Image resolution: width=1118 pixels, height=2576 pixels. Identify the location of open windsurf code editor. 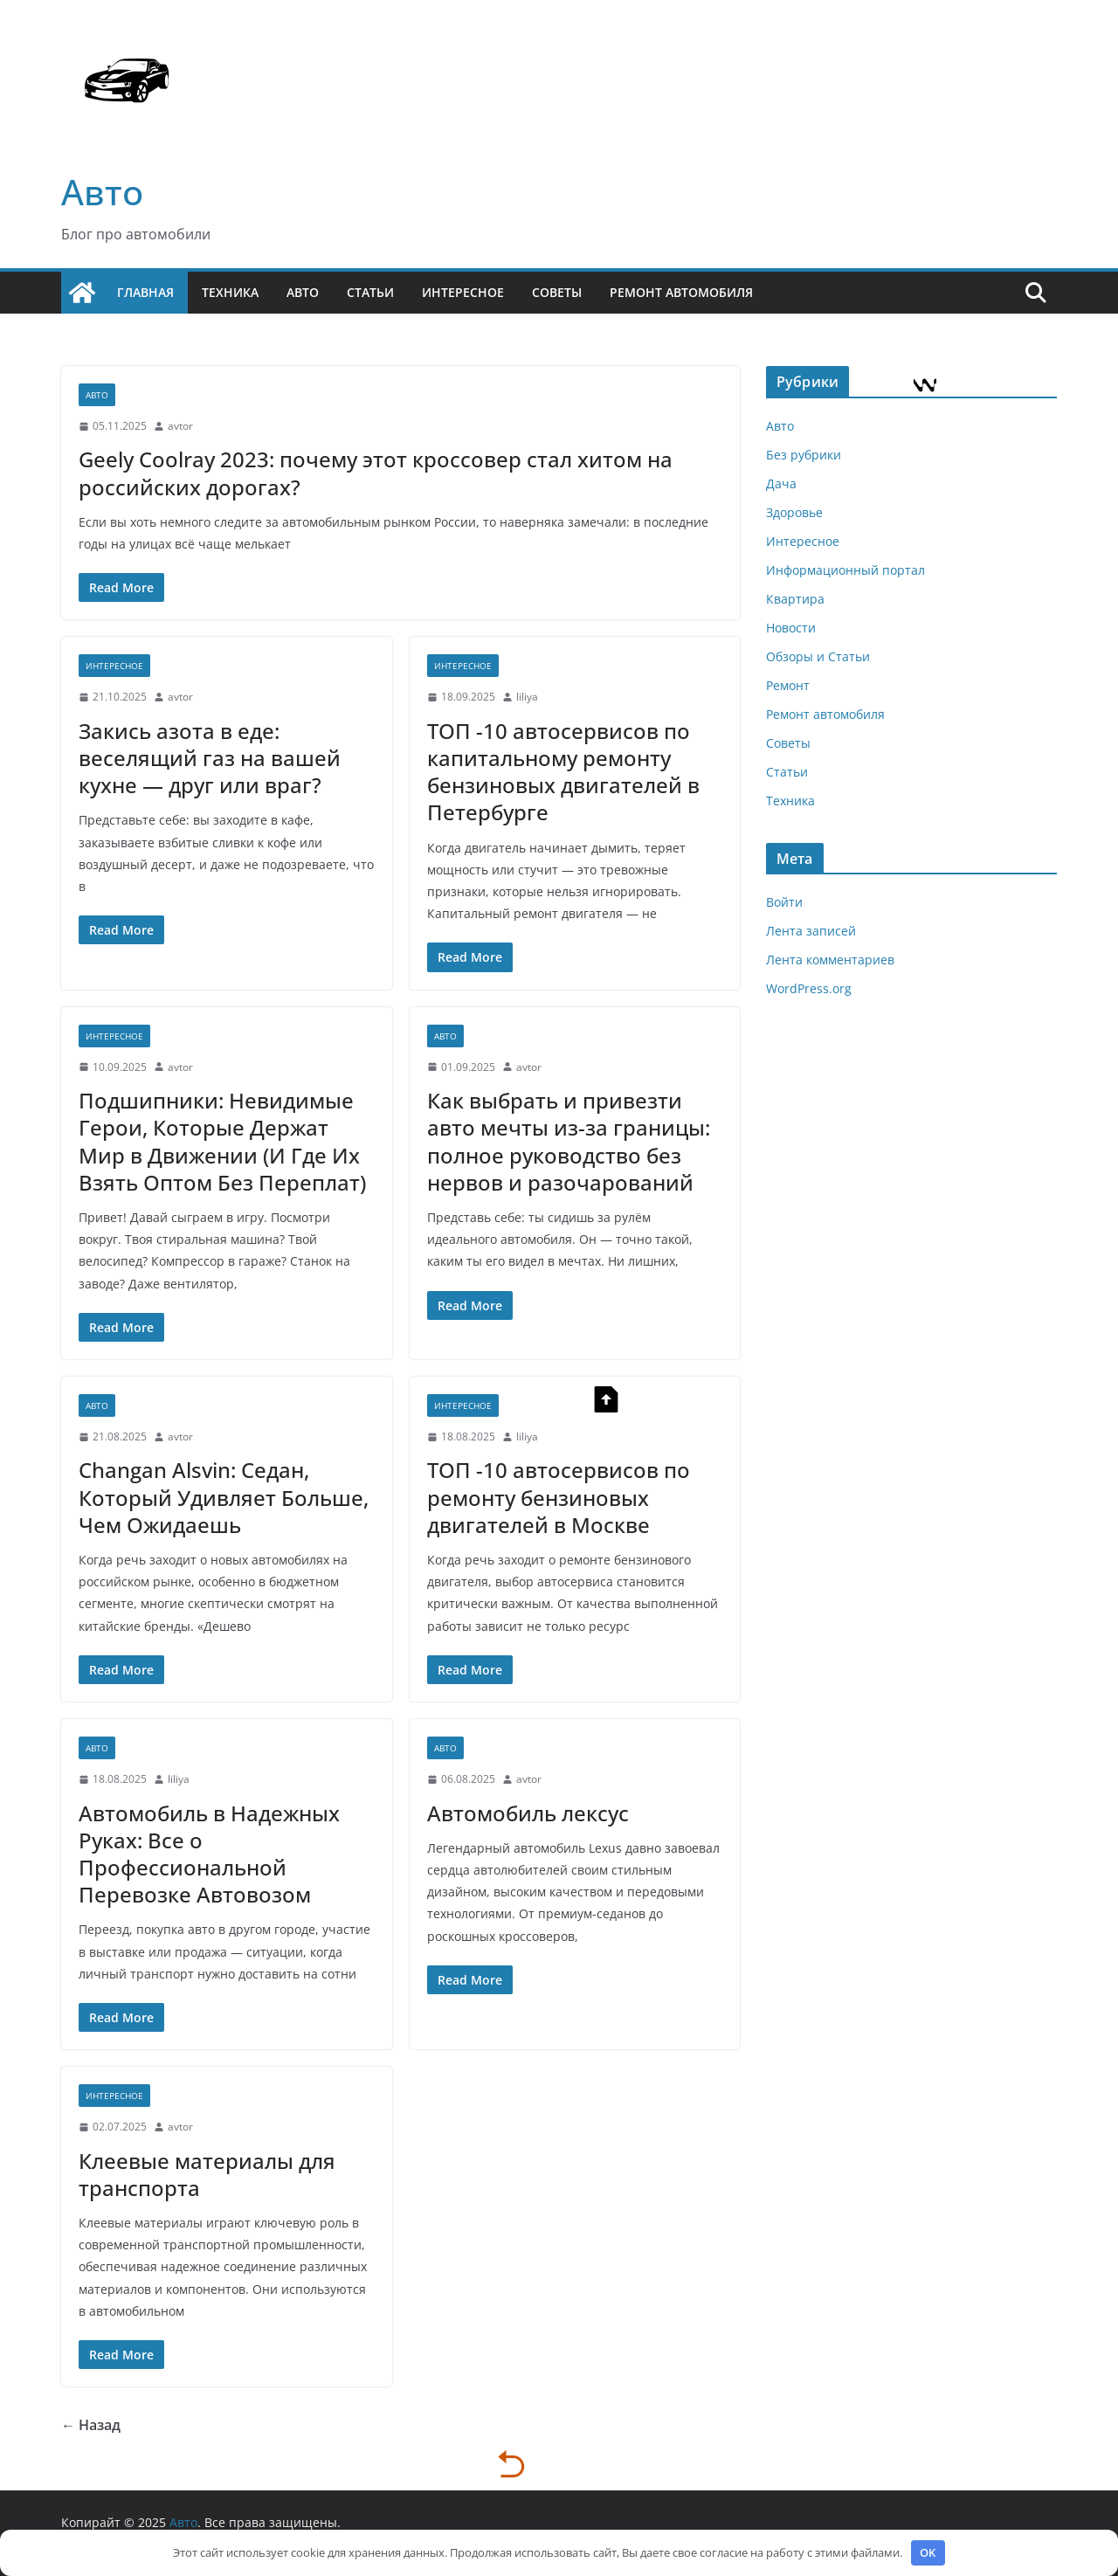
(925, 385).